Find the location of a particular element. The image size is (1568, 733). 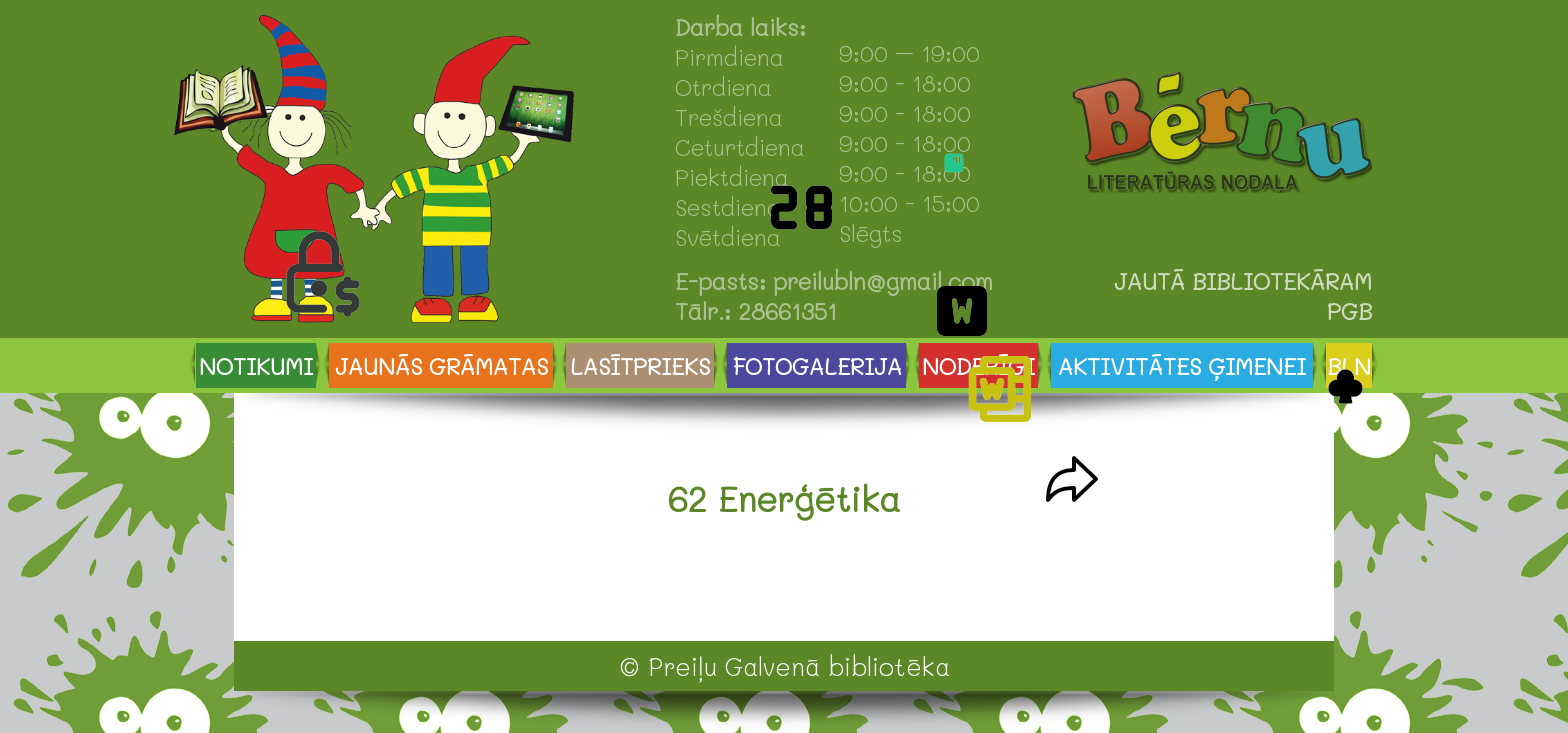

align content to top-right corner is located at coordinates (954, 163).